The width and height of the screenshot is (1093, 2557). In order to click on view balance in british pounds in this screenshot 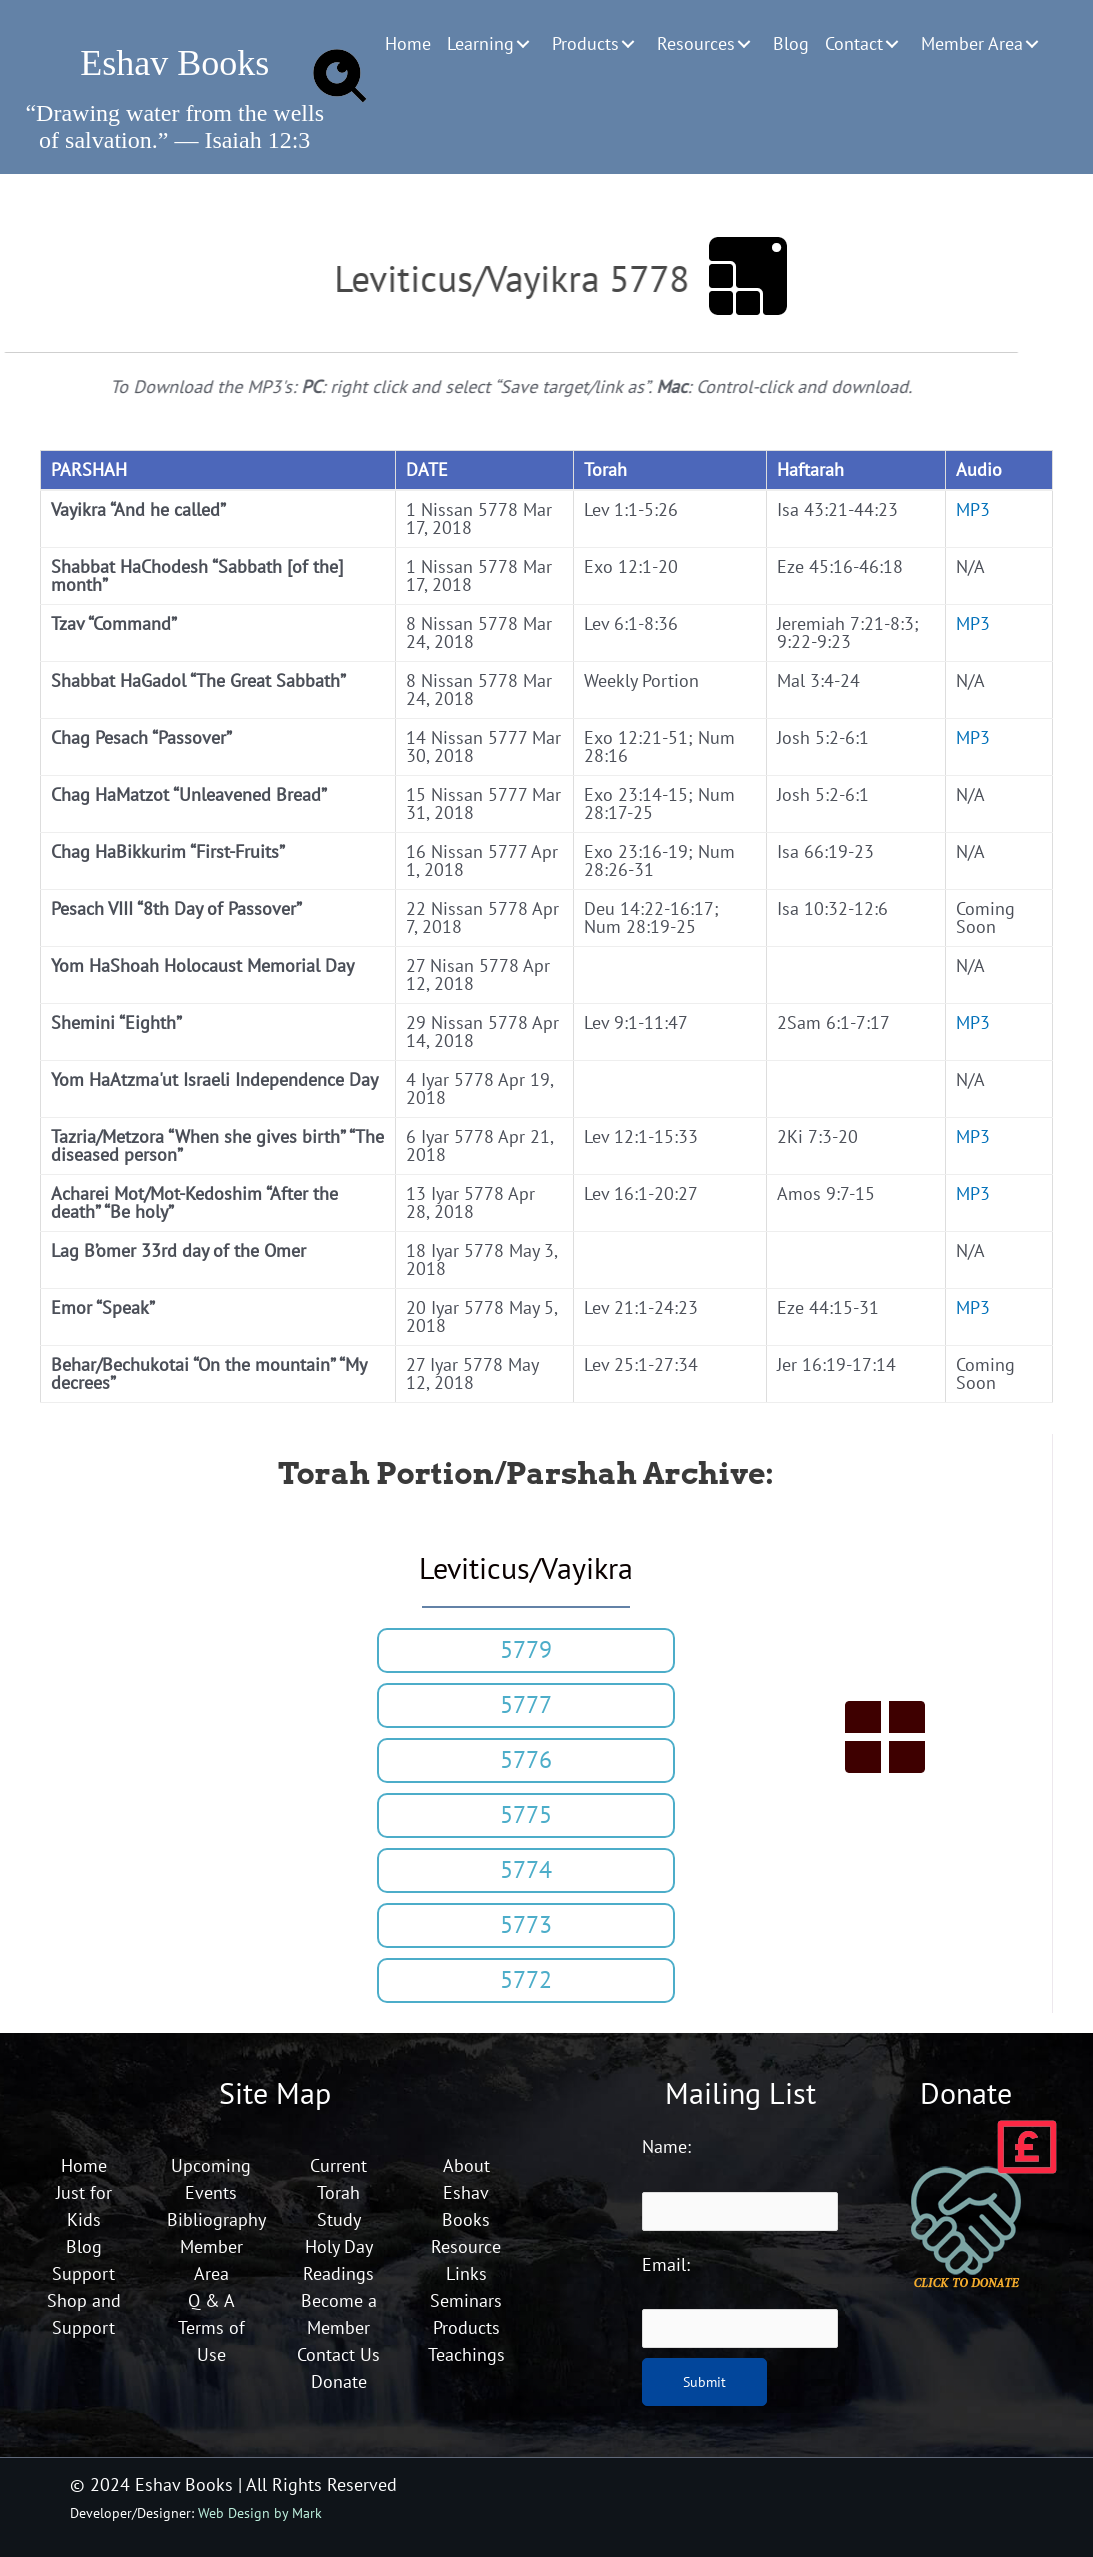, I will do `click(1027, 2147)`.